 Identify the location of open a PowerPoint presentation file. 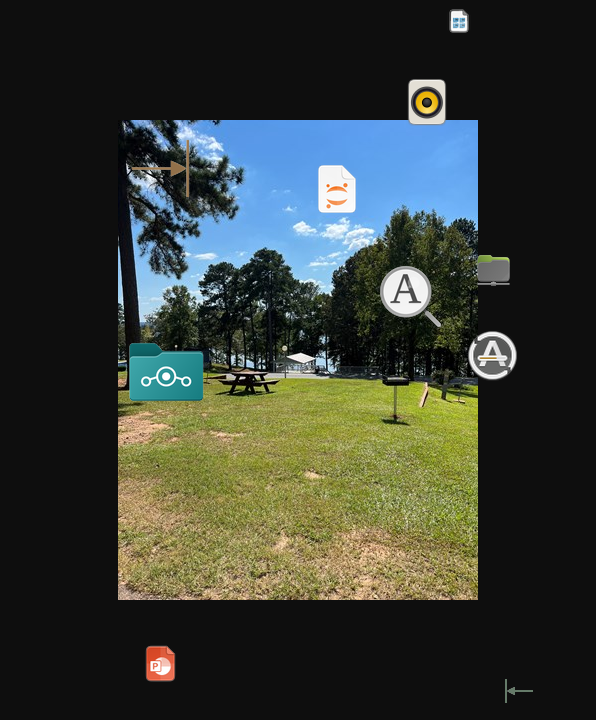
(160, 663).